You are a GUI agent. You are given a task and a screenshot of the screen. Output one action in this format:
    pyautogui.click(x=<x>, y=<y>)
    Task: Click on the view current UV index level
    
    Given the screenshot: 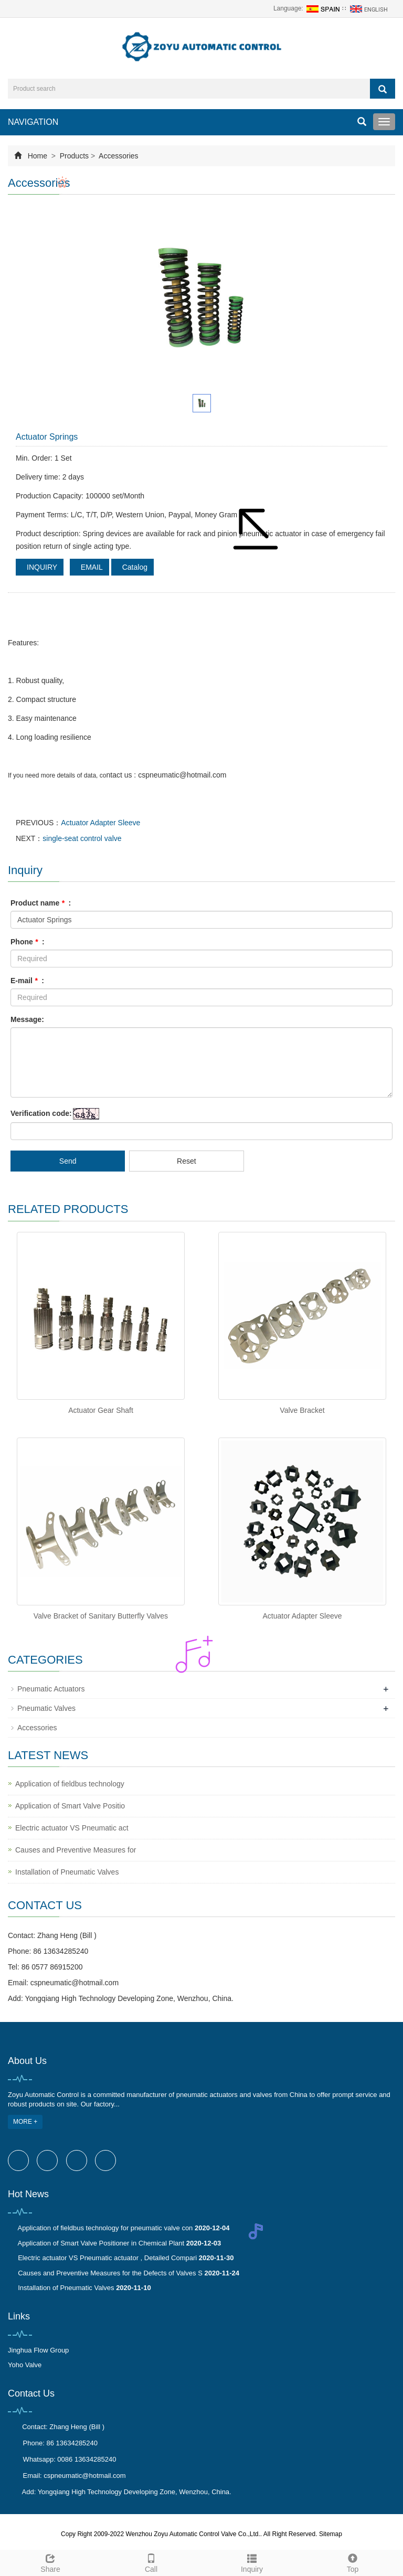 What is the action you would take?
    pyautogui.click(x=62, y=182)
    